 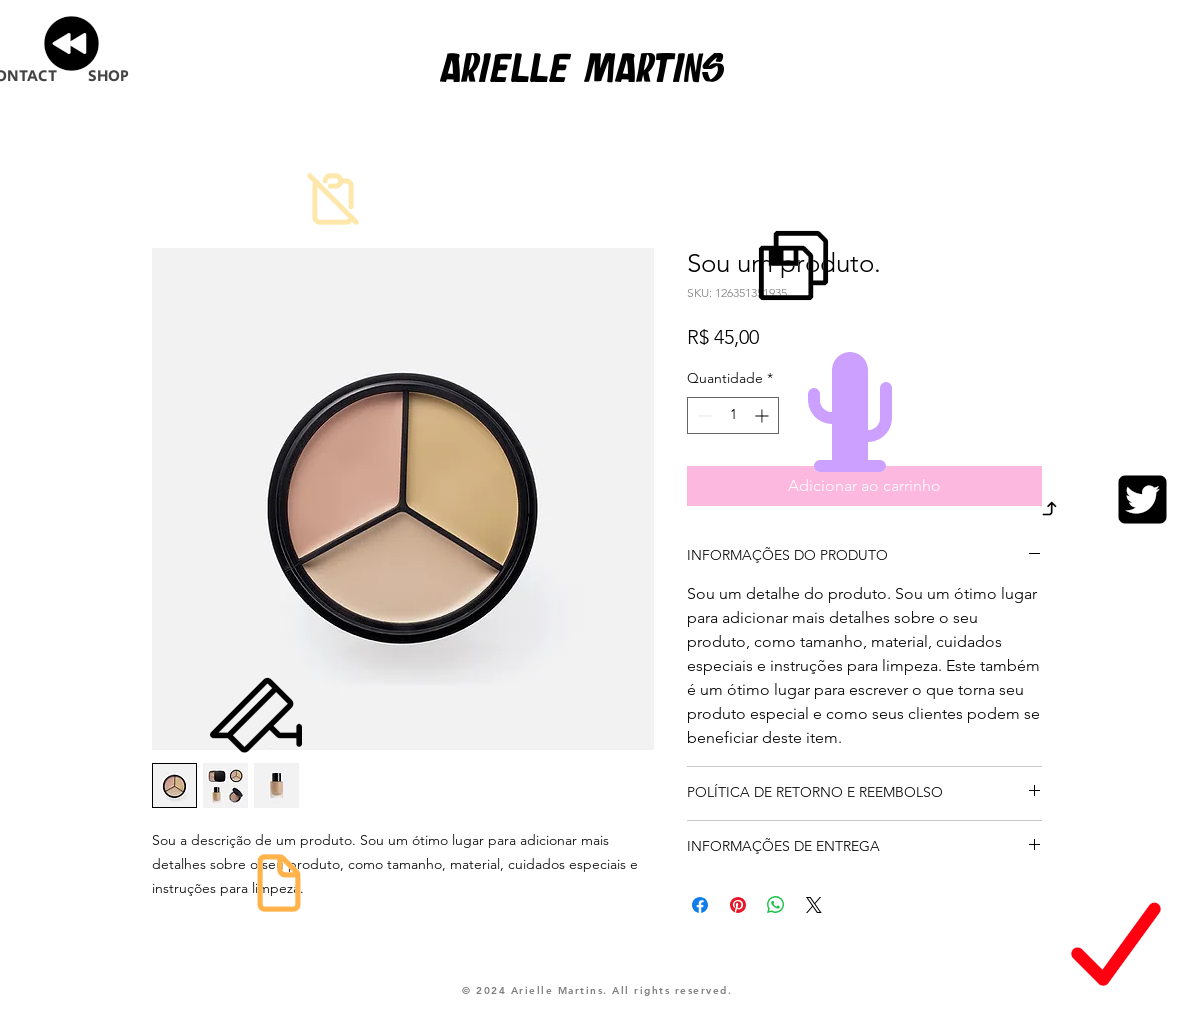 I want to click on navigate forward and up in a menu hierarchy, so click(x=1049, y=509).